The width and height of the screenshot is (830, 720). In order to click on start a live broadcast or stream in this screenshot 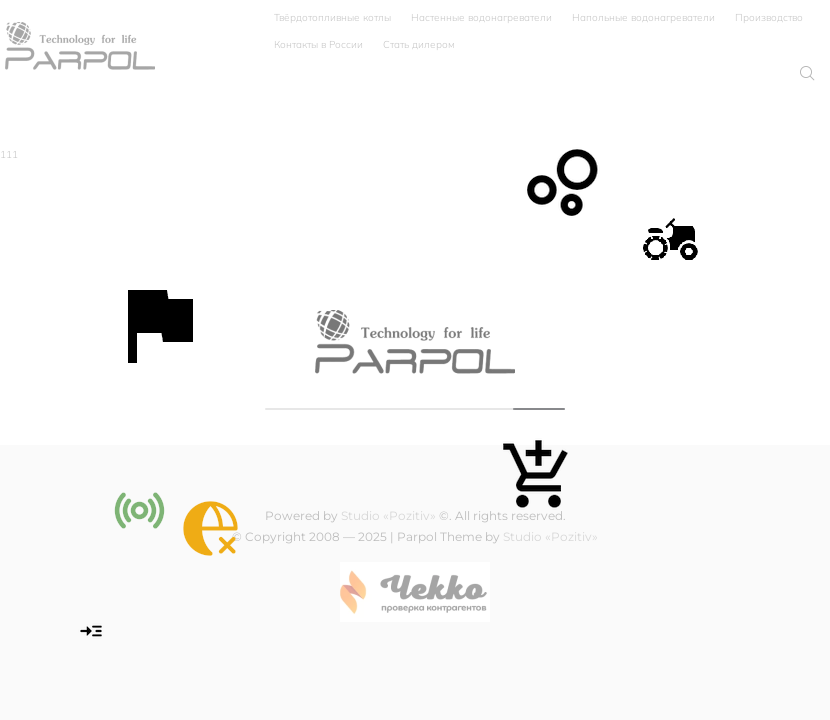, I will do `click(139, 510)`.